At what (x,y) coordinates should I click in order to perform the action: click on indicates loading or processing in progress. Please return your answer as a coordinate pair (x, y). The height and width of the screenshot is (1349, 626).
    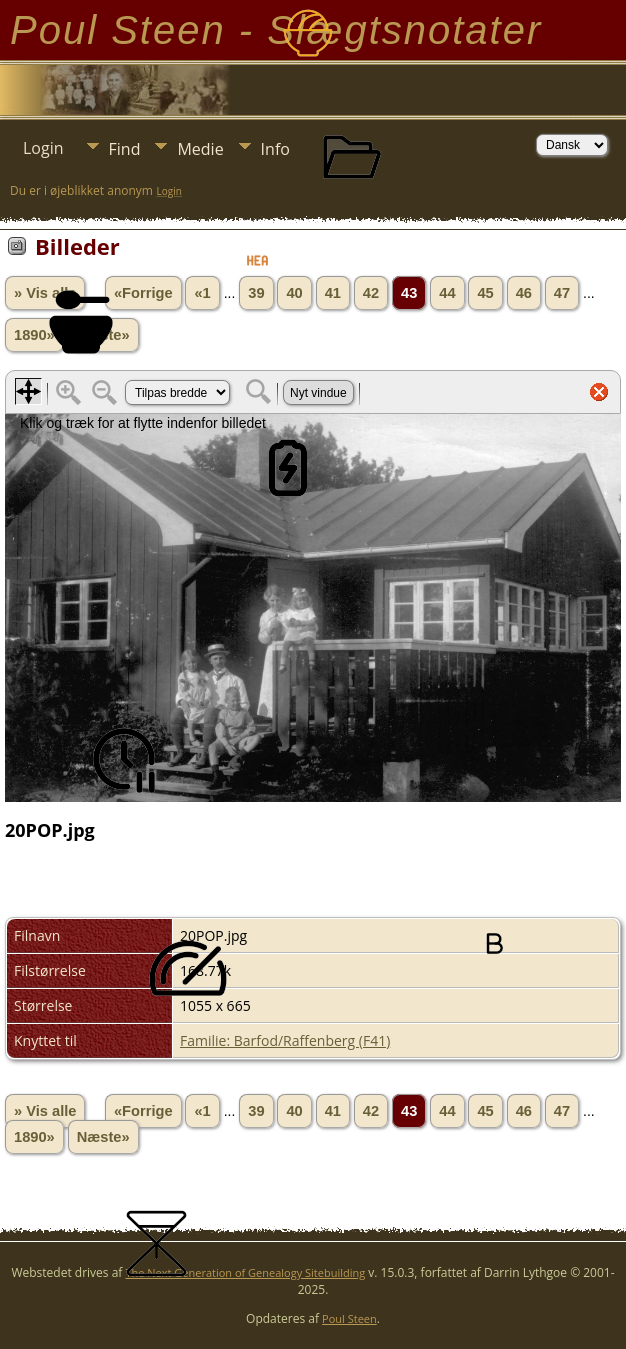
    Looking at the image, I should click on (156, 1243).